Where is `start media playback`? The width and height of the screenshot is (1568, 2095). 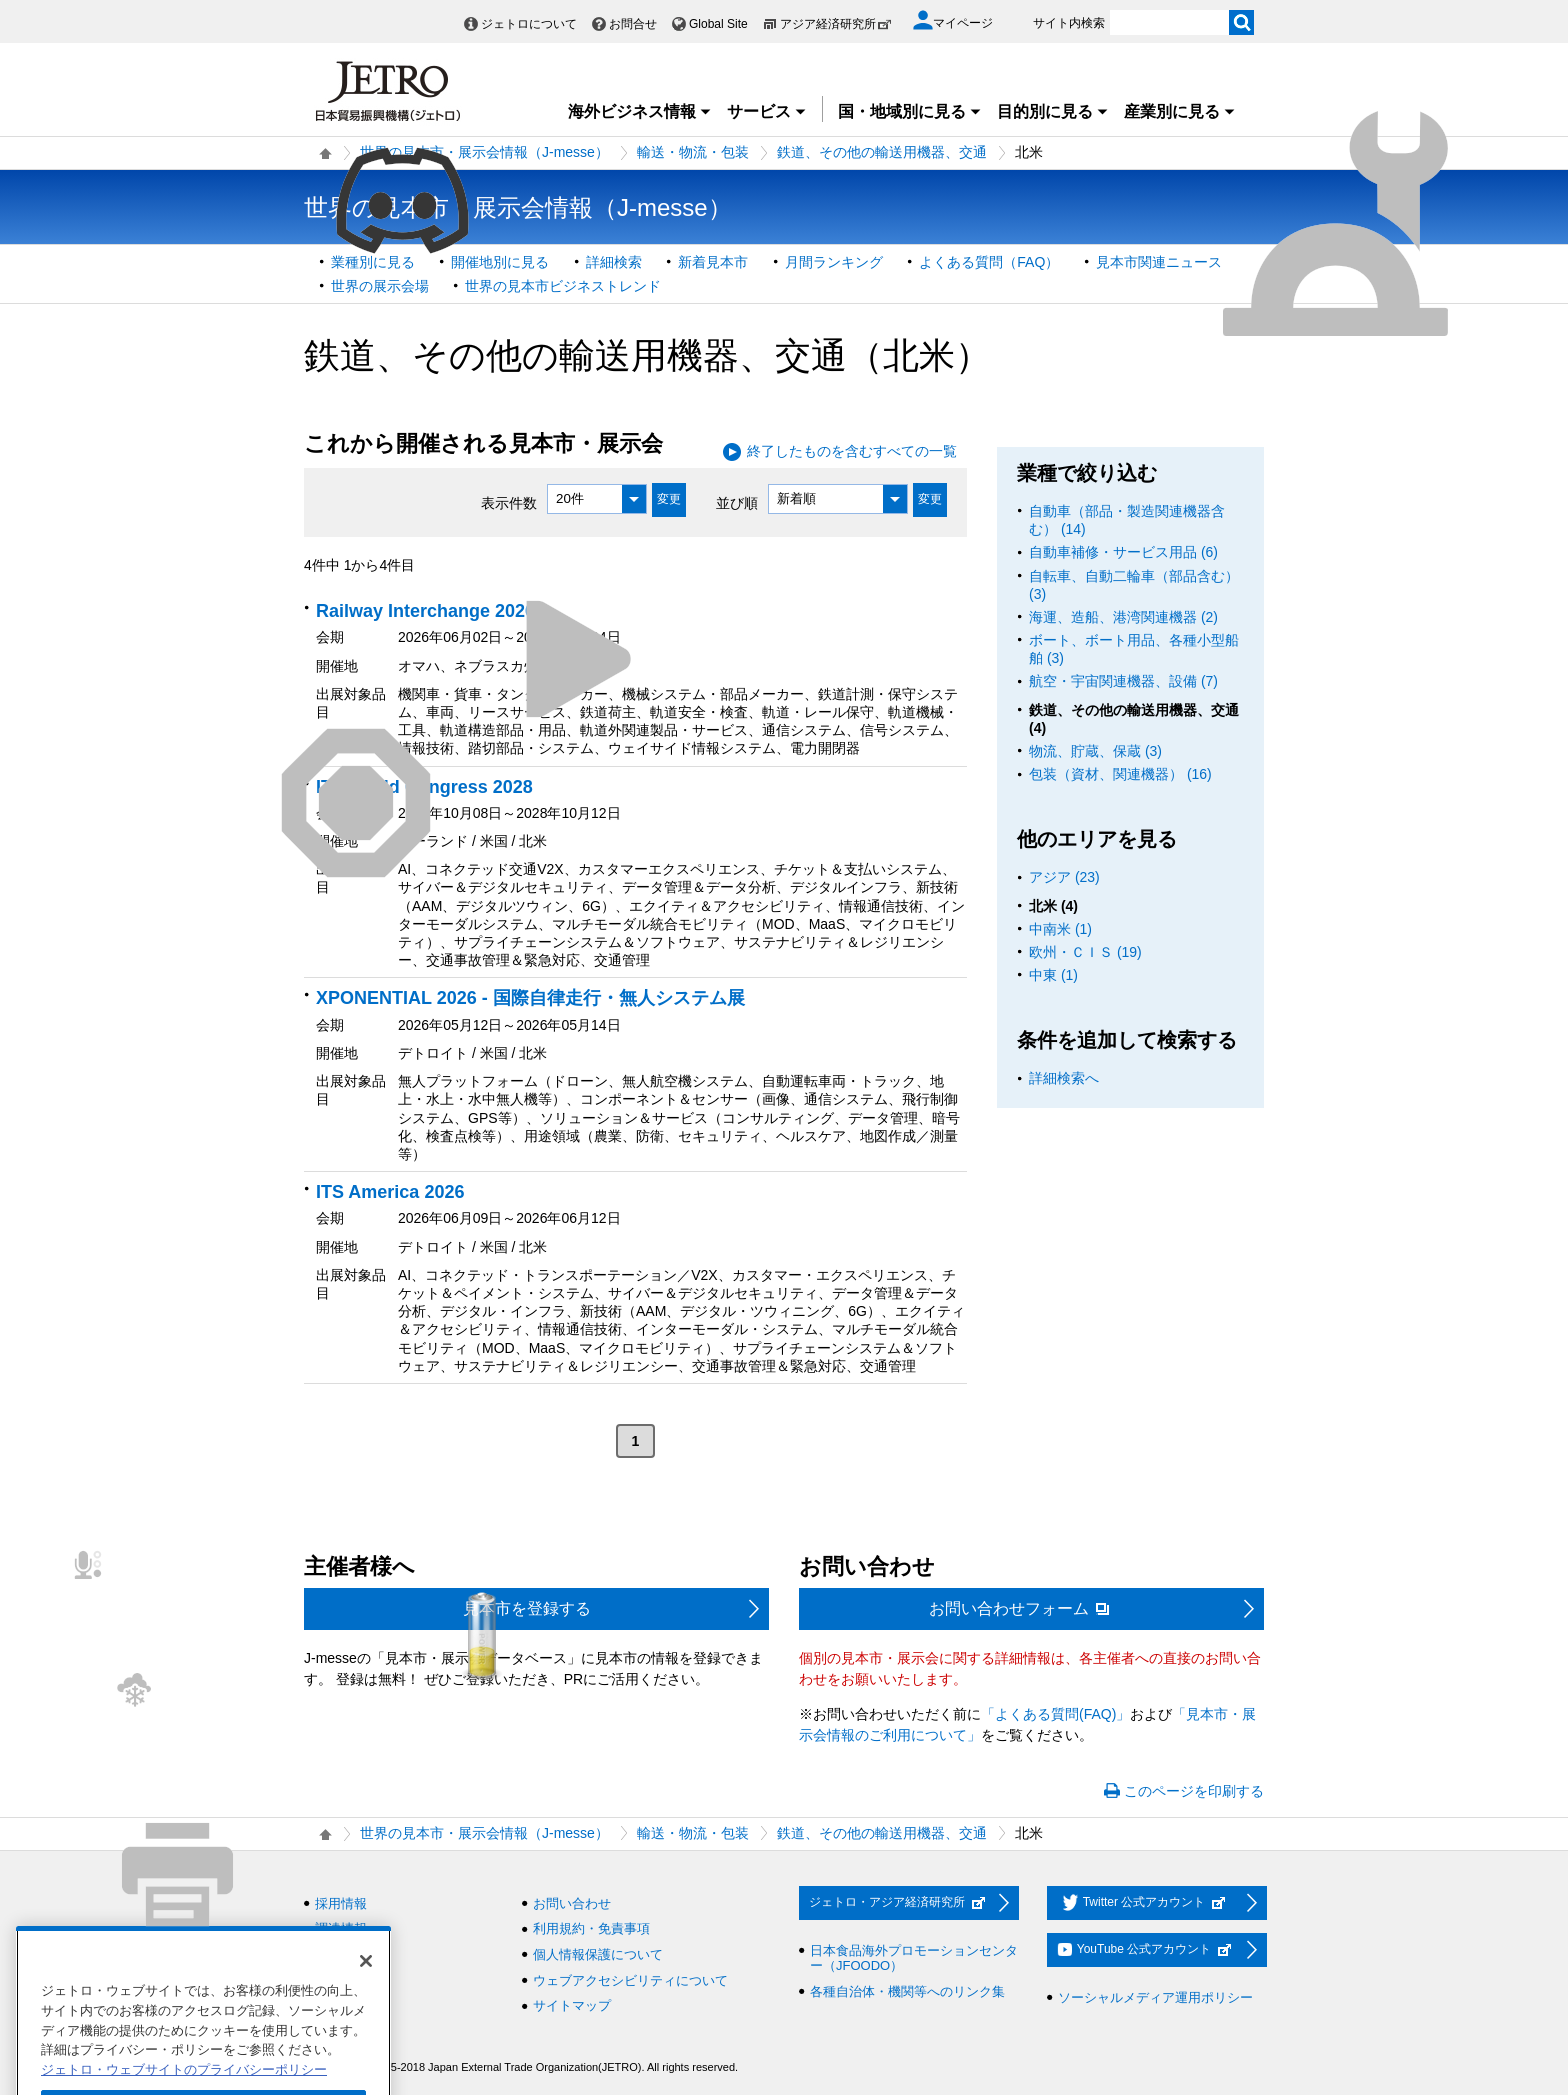 start media playback is located at coordinates (573, 659).